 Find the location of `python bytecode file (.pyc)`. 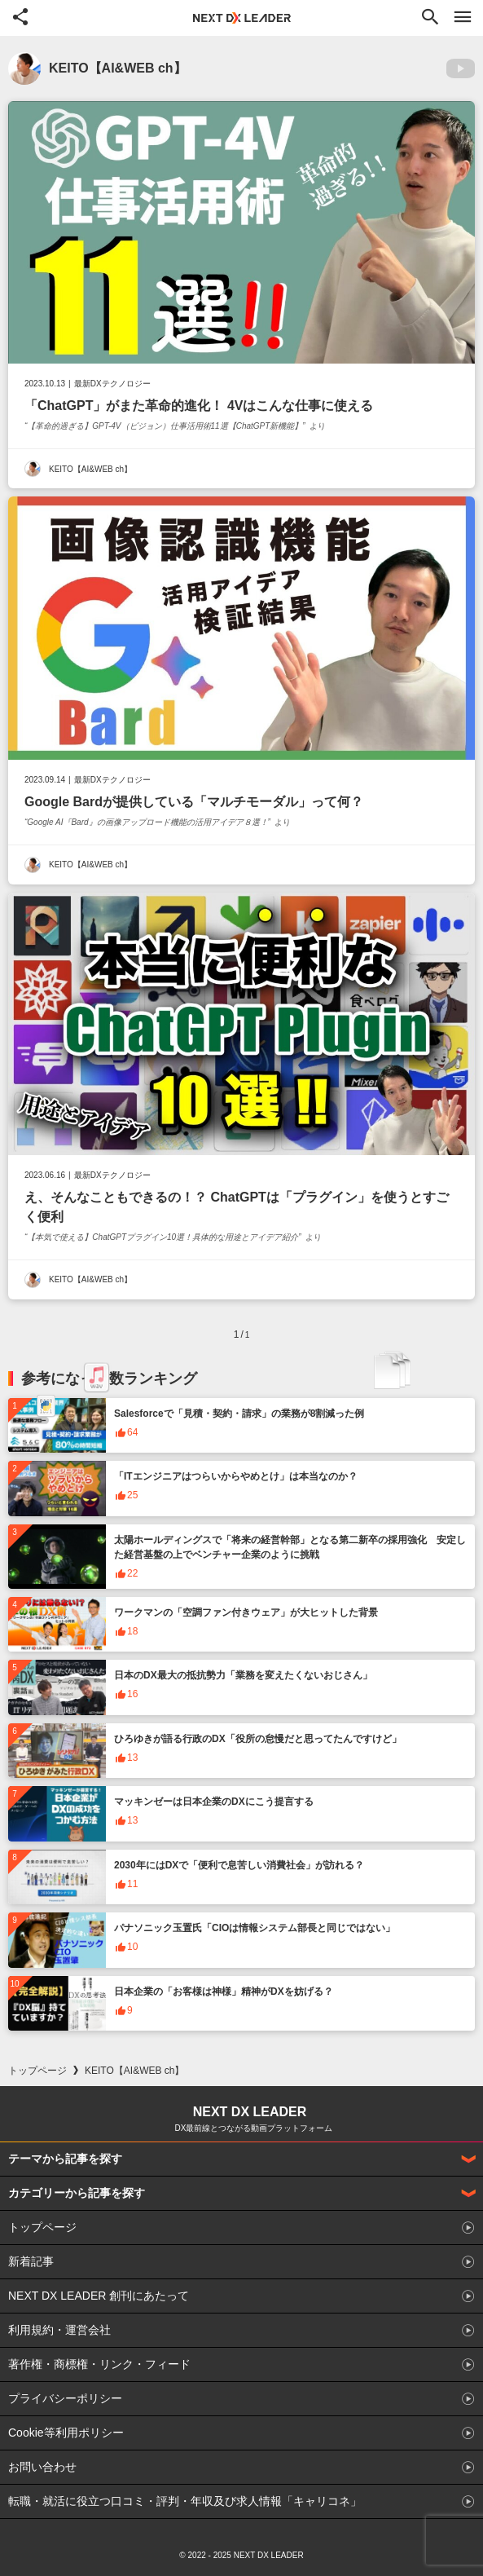

python bytecode file (.pyc) is located at coordinates (46, 1405).